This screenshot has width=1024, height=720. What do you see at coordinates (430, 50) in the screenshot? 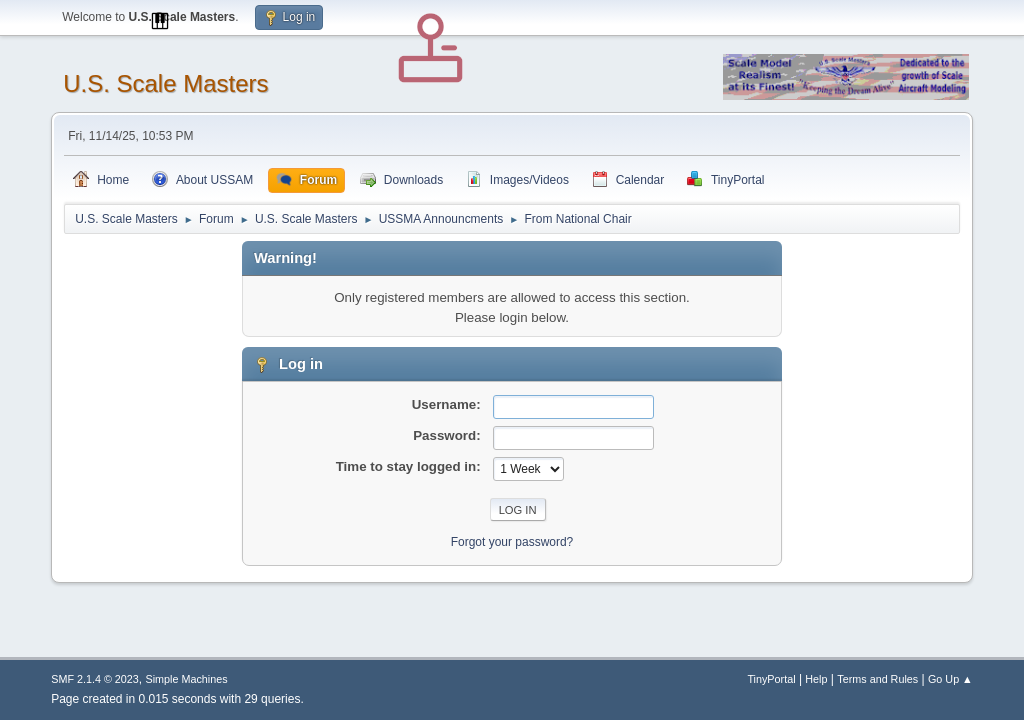
I see `access game controller settings` at bounding box center [430, 50].